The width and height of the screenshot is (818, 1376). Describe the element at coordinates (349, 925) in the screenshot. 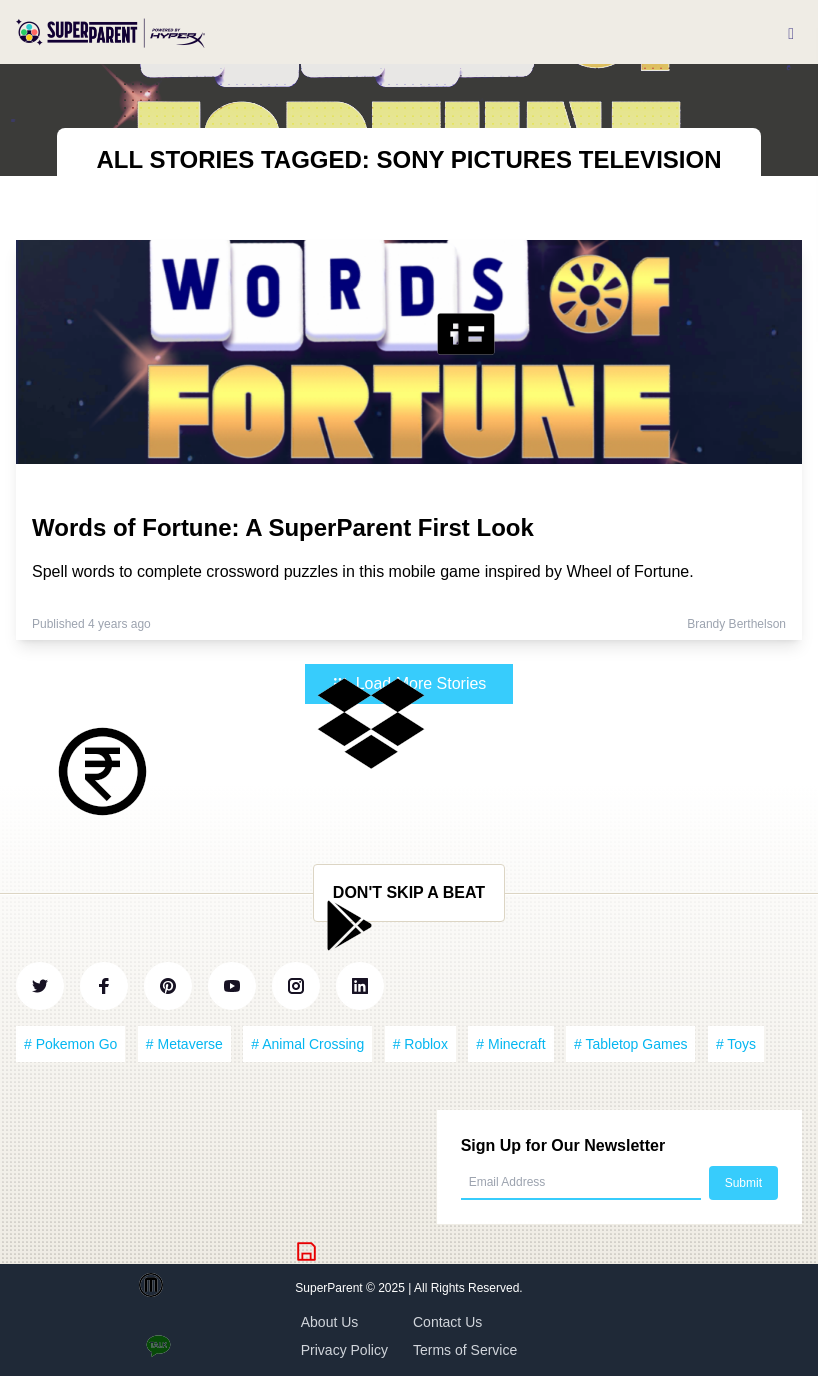

I see `open the google play store` at that location.